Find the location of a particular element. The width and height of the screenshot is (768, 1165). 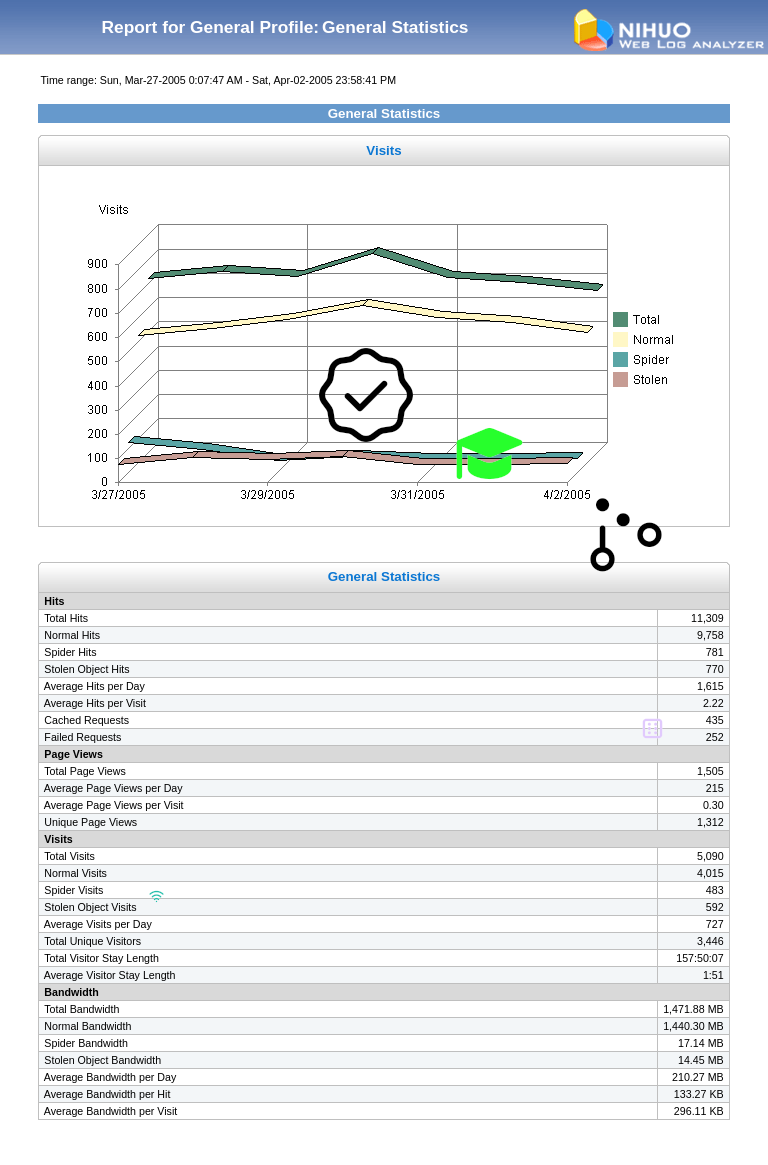

randomize or shuffle content is located at coordinates (652, 728).